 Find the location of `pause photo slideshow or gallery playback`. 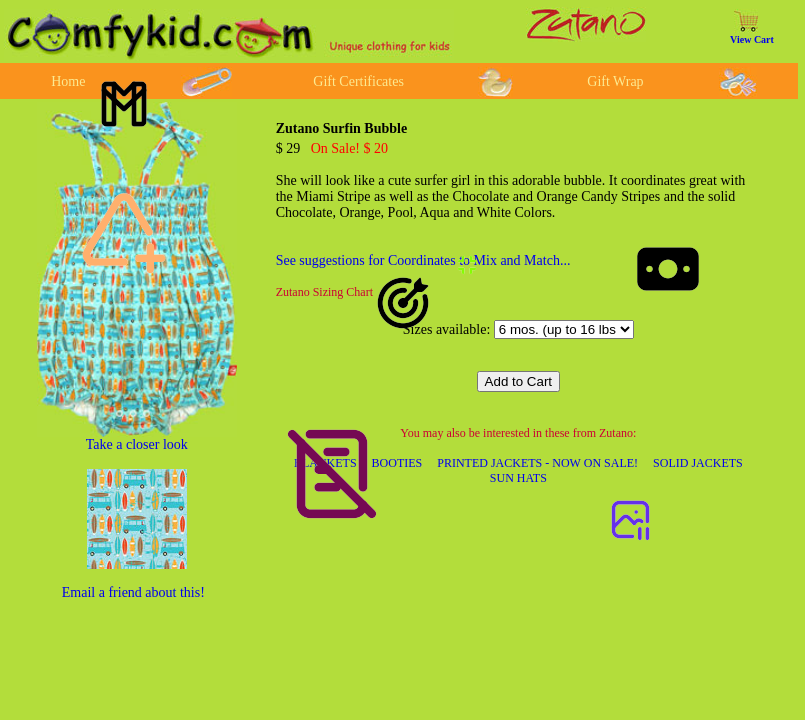

pause photo slideshow or gallery playback is located at coordinates (630, 519).